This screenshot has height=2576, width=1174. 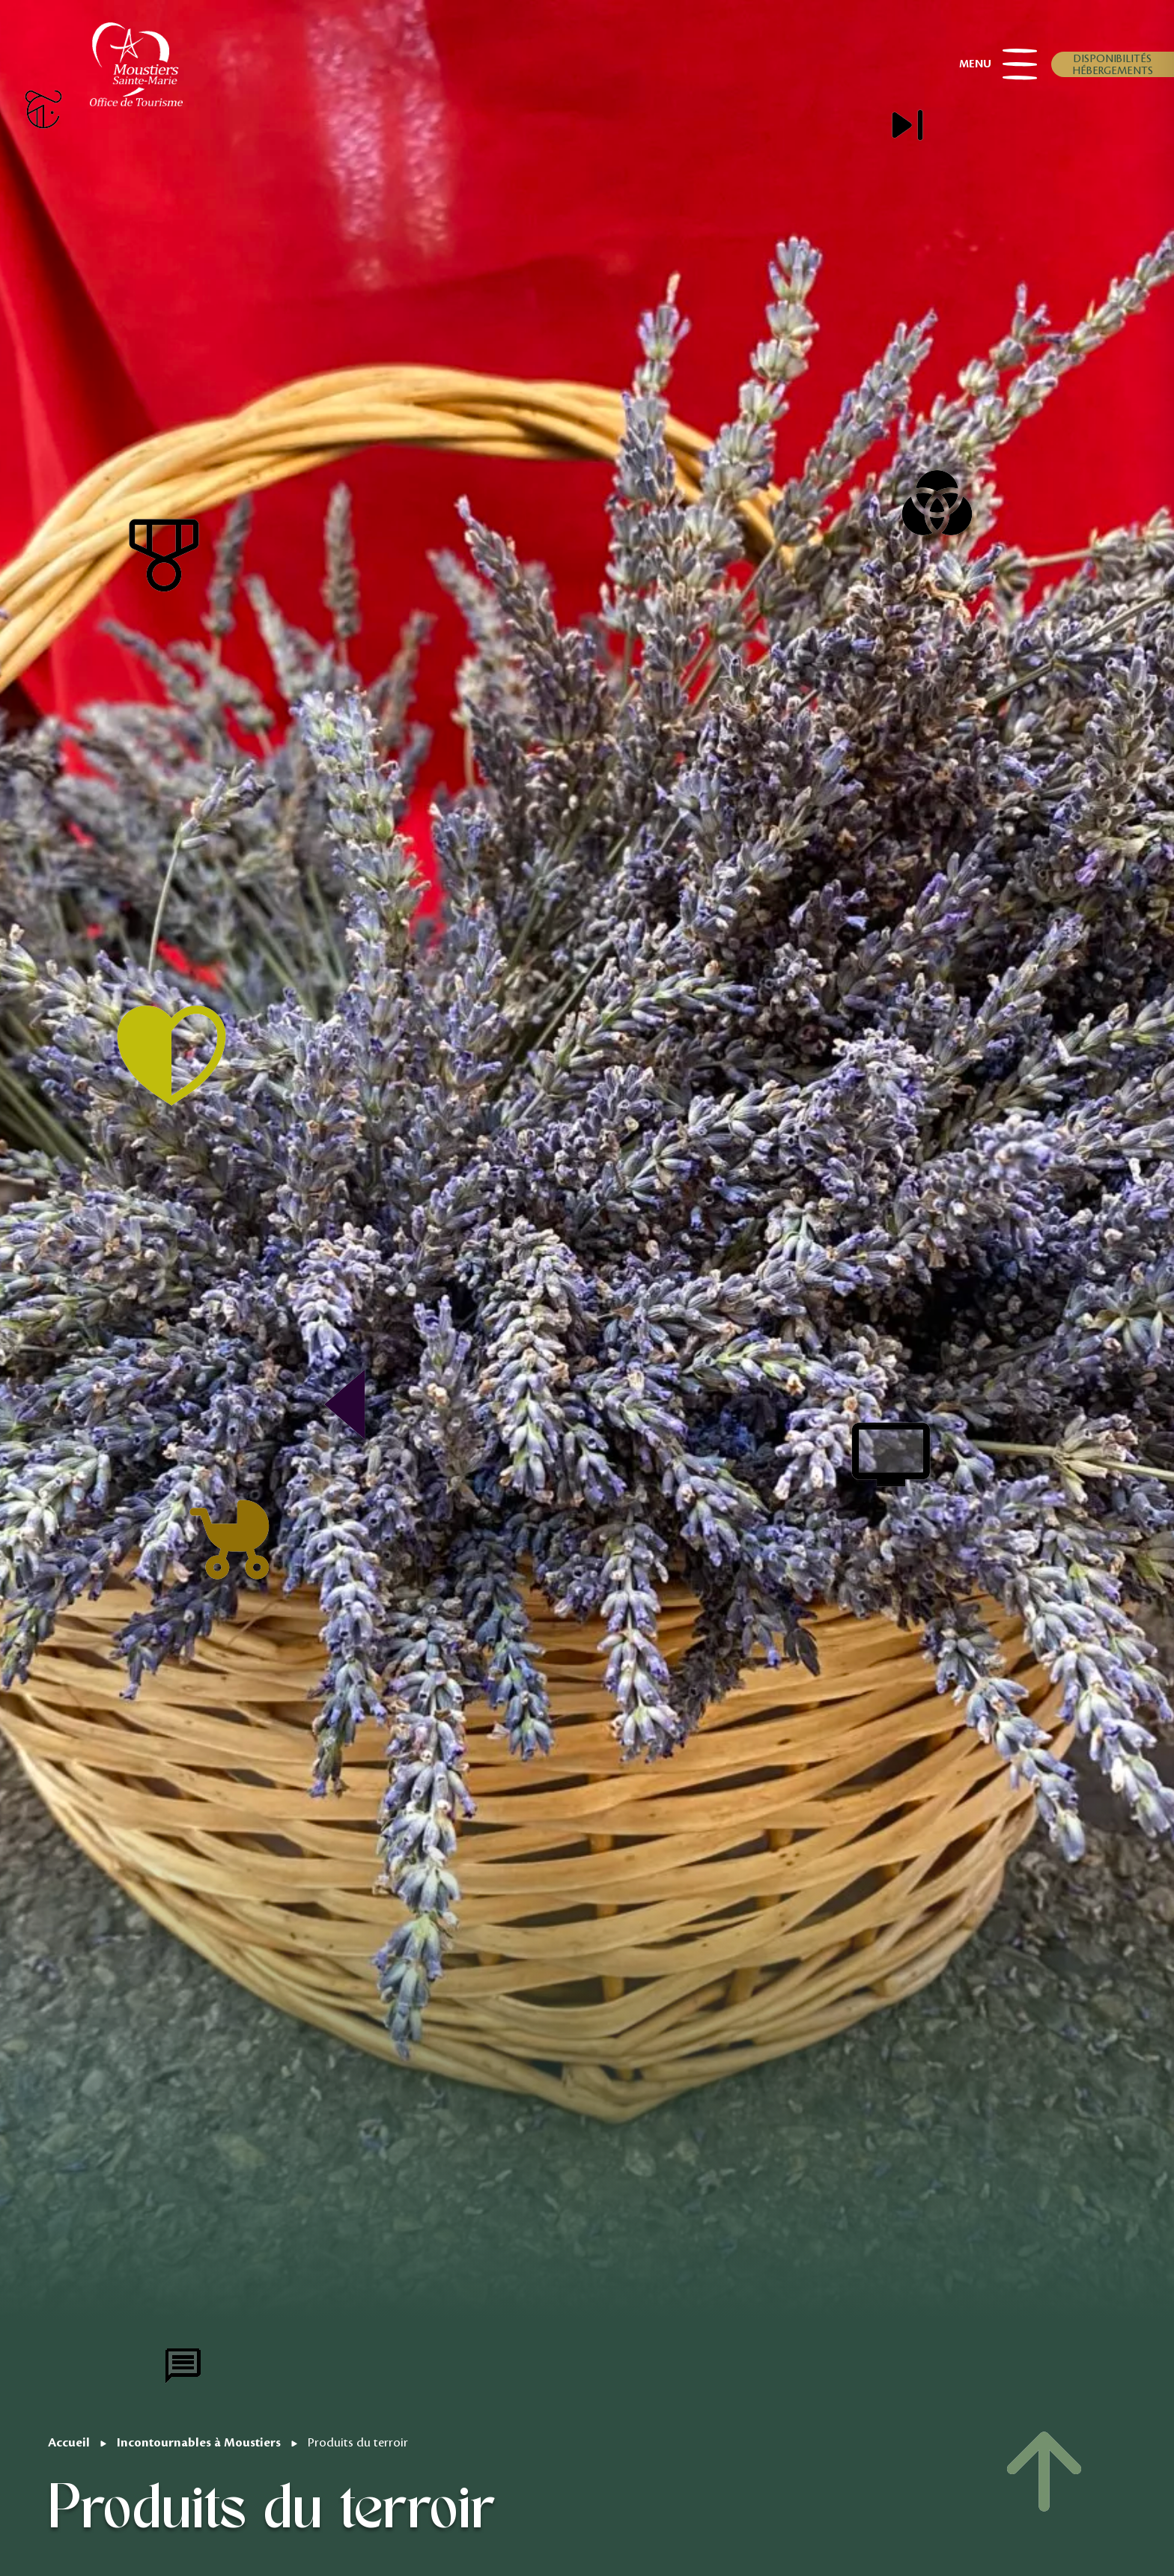 I want to click on view military or veteran status badge, so click(x=164, y=551).